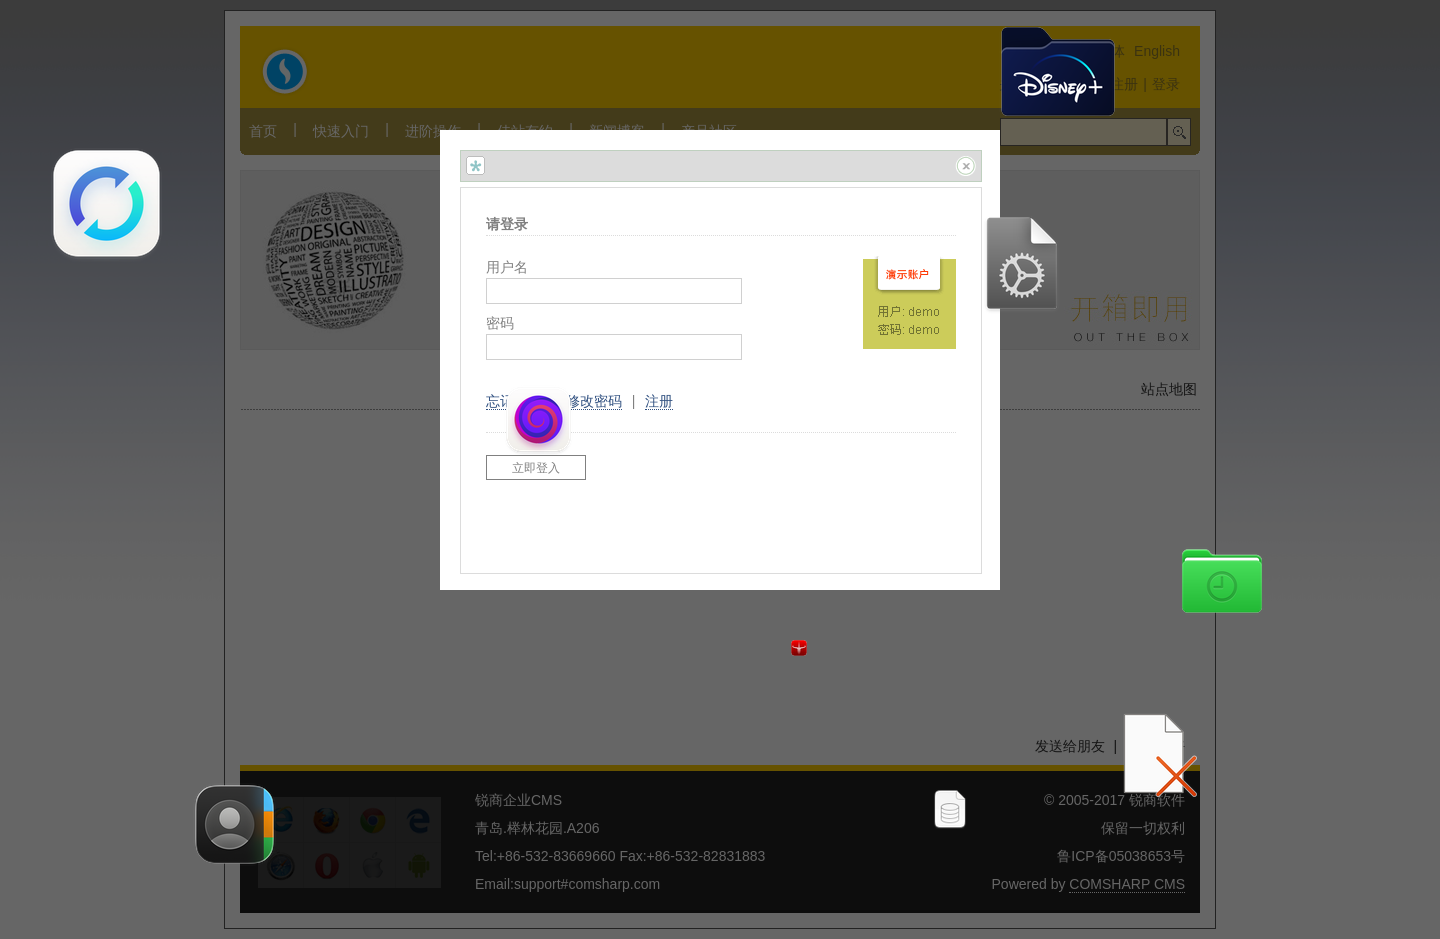 The image size is (1440, 939). Describe the element at coordinates (538, 419) in the screenshot. I see `open transporter app for uploading content to app store connect` at that location.